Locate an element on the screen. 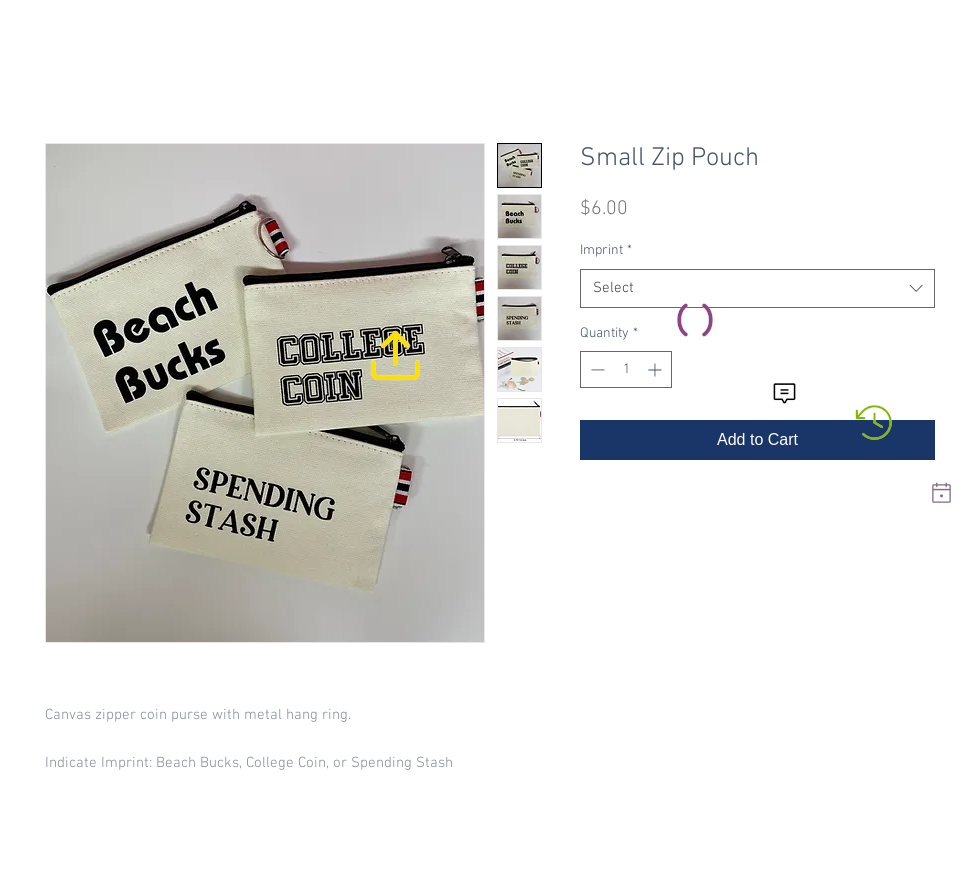 This screenshot has height=869, width=980. insert parentheses in text or code is located at coordinates (695, 320).